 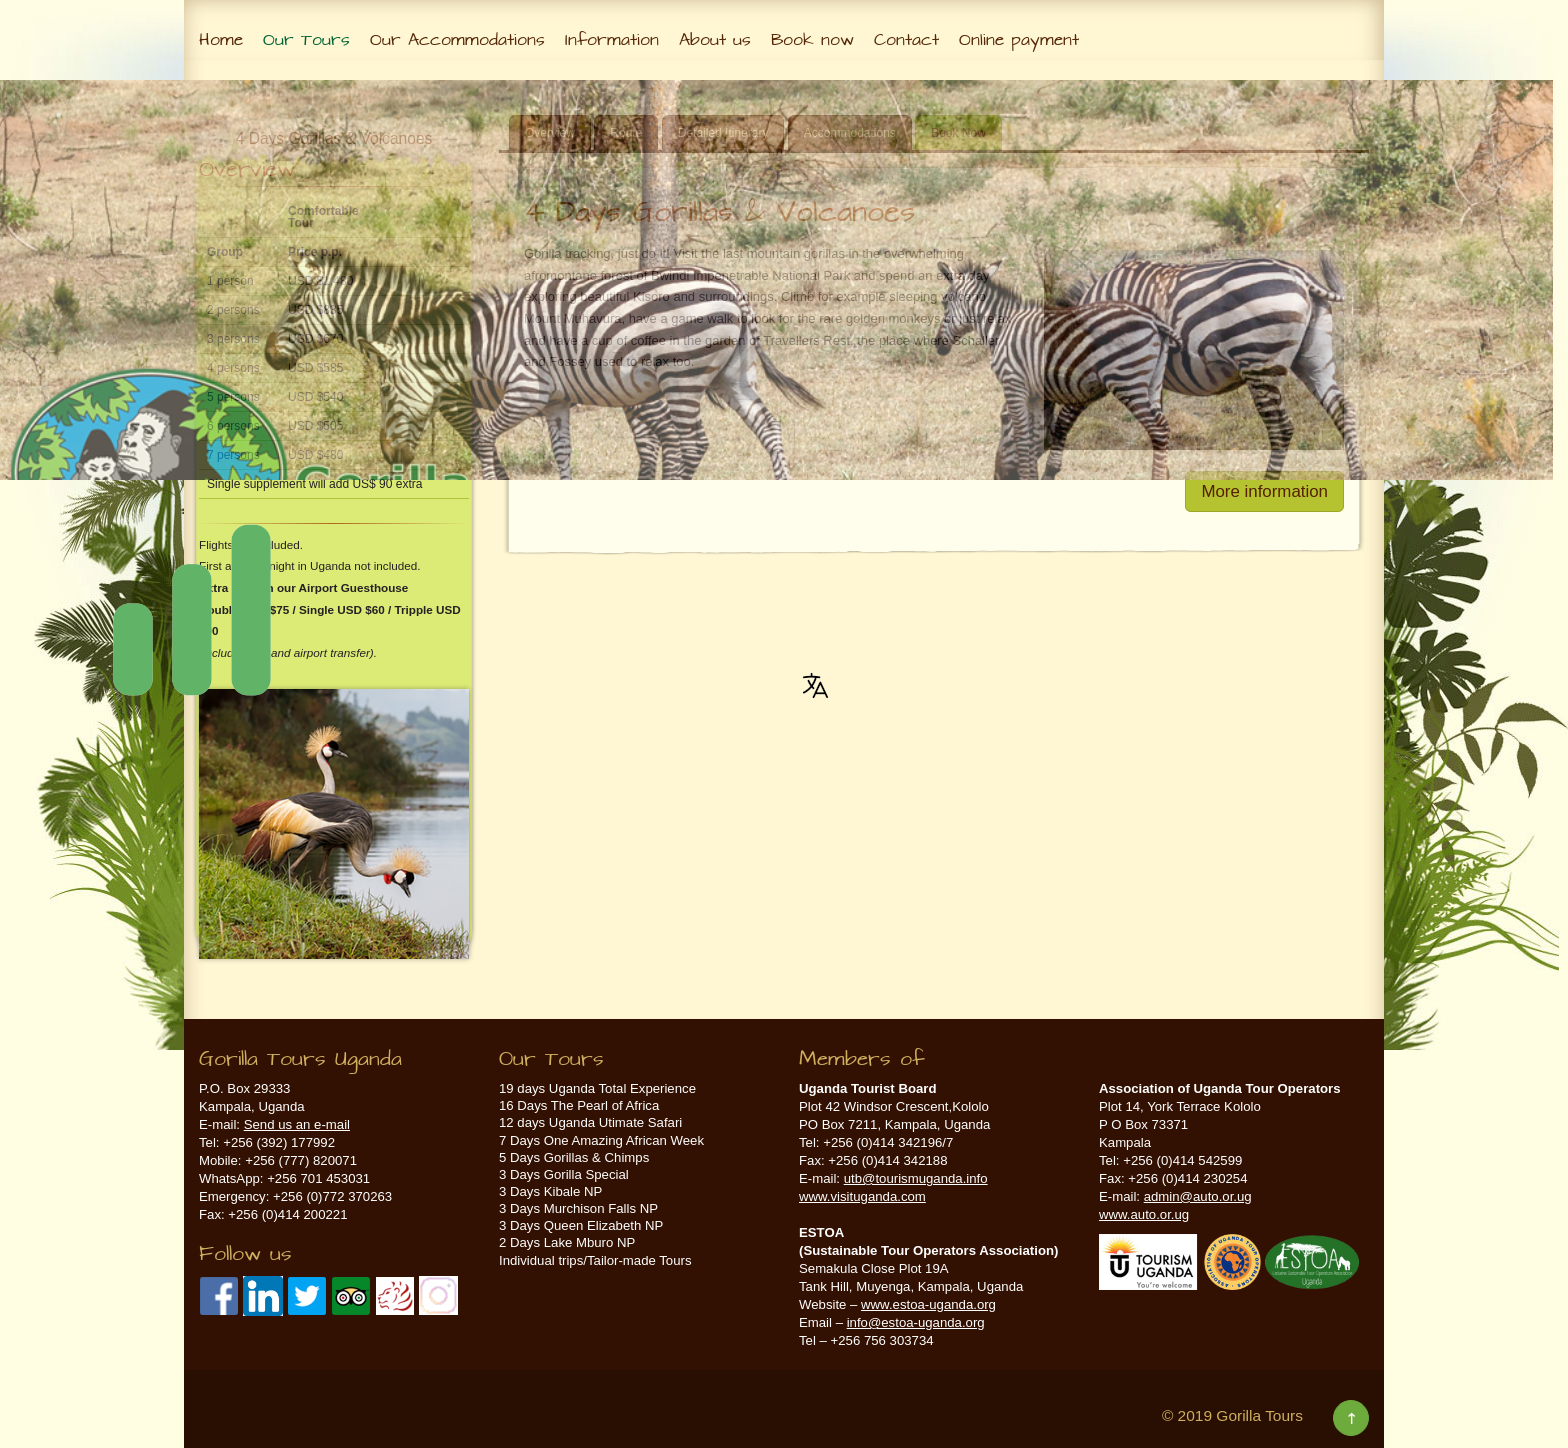 What do you see at coordinates (192, 610) in the screenshot?
I see `view analytics or statistics` at bounding box center [192, 610].